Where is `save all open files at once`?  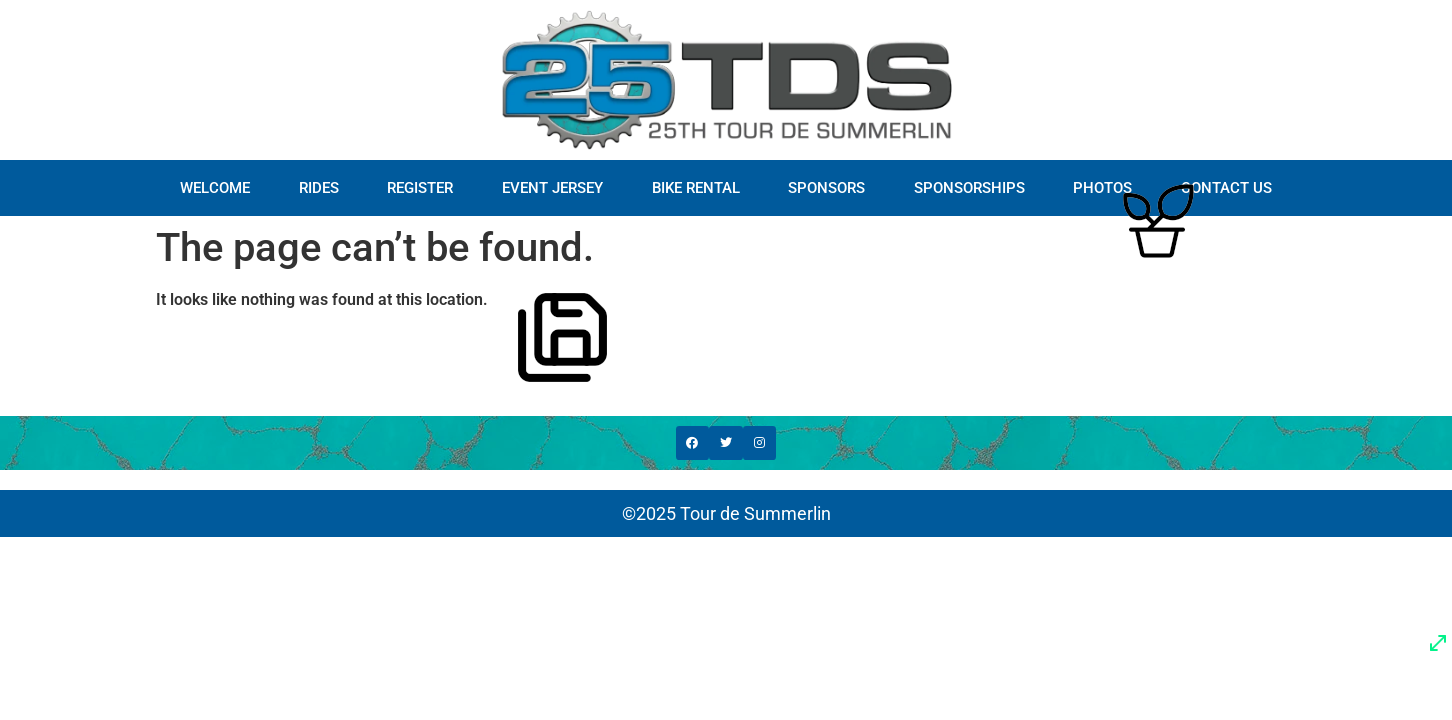 save all open files at once is located at coordinates (562, 337).